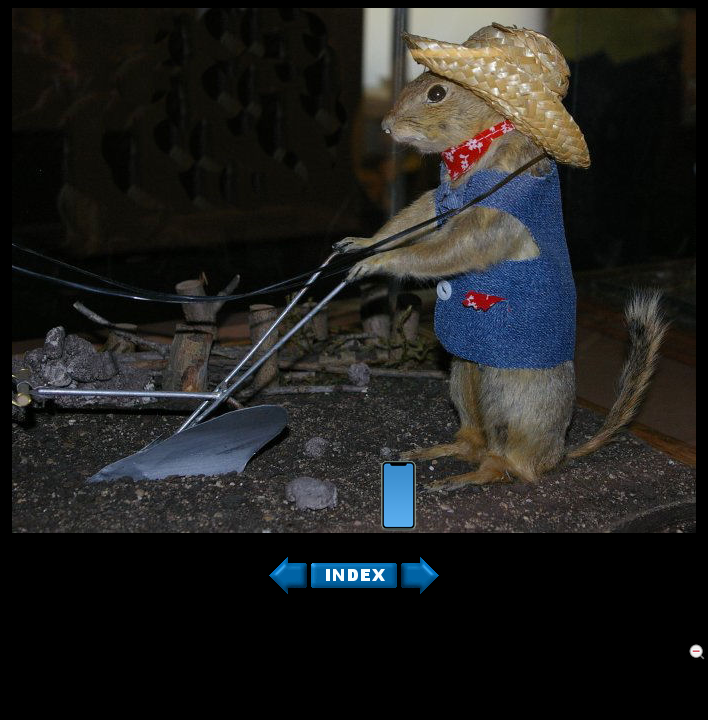 This screenshot has height=720, width=708. I want to click on zoom out of the current view, so click(697, 652).